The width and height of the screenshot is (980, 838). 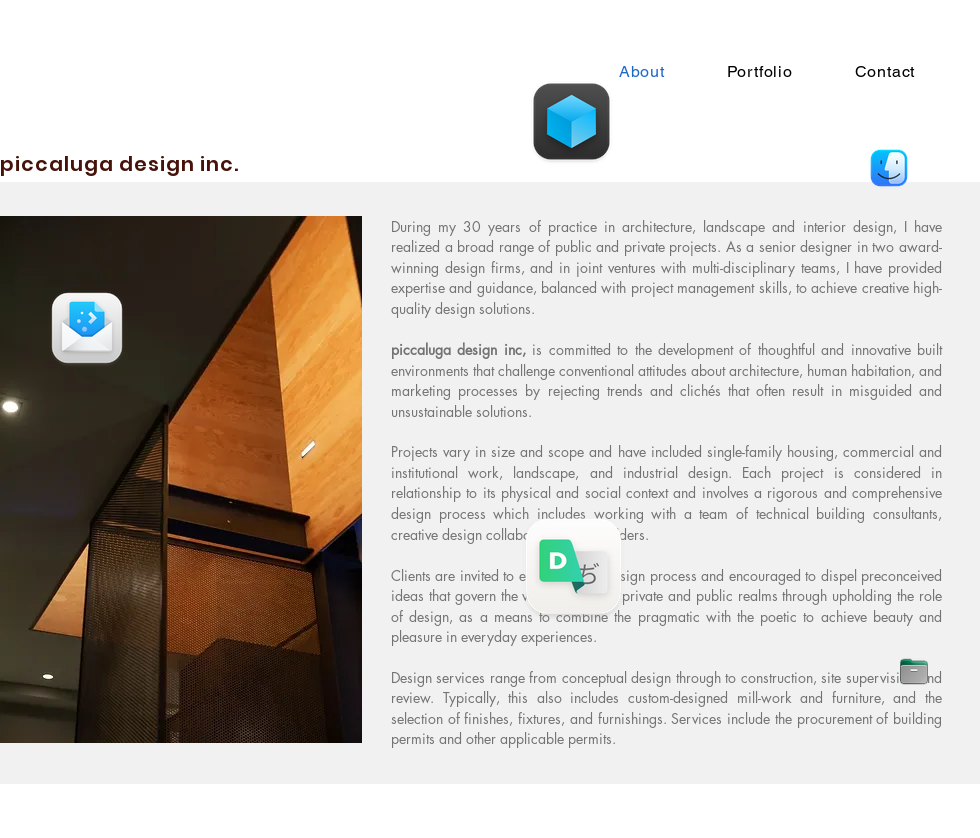 I want to click on open dialect translation app, so click(x=573, y=566).